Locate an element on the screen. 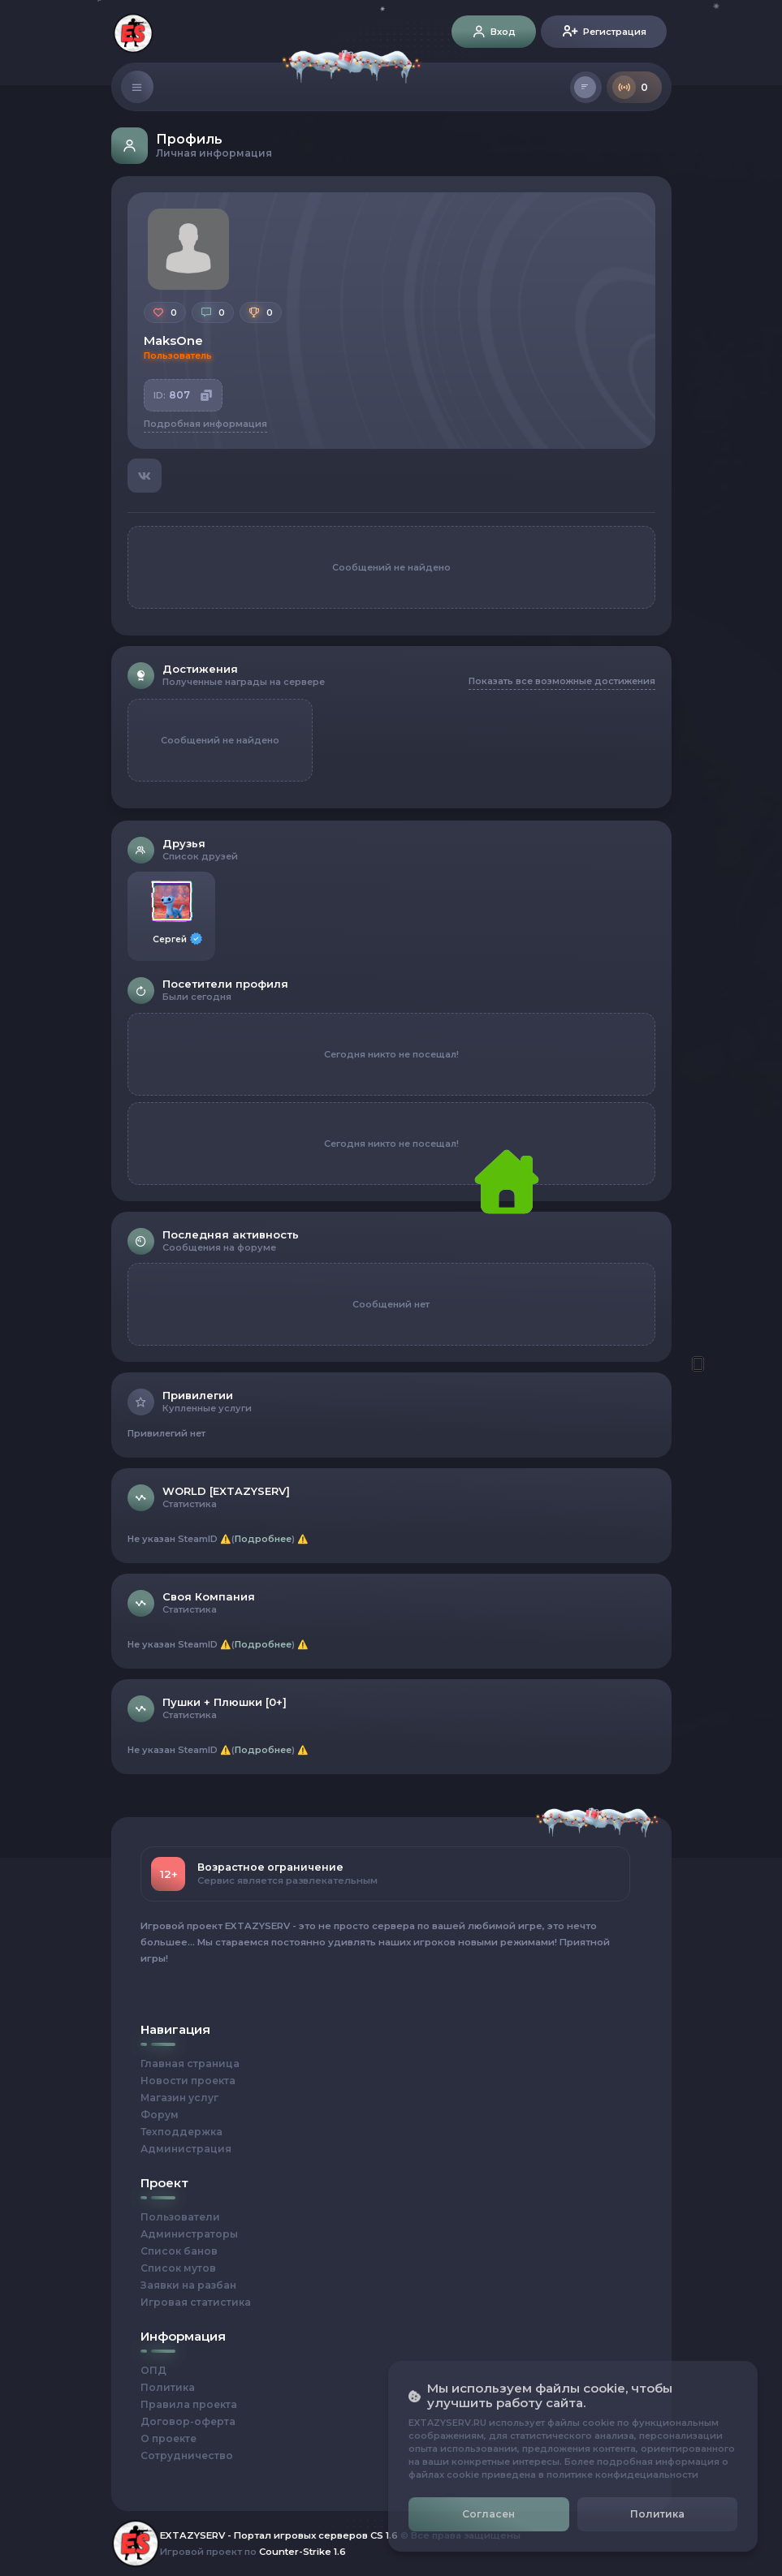 Image resolution: width=782 pixels, height=2576 pixels. navigate to home screen is located at coordinates (507, 1182).